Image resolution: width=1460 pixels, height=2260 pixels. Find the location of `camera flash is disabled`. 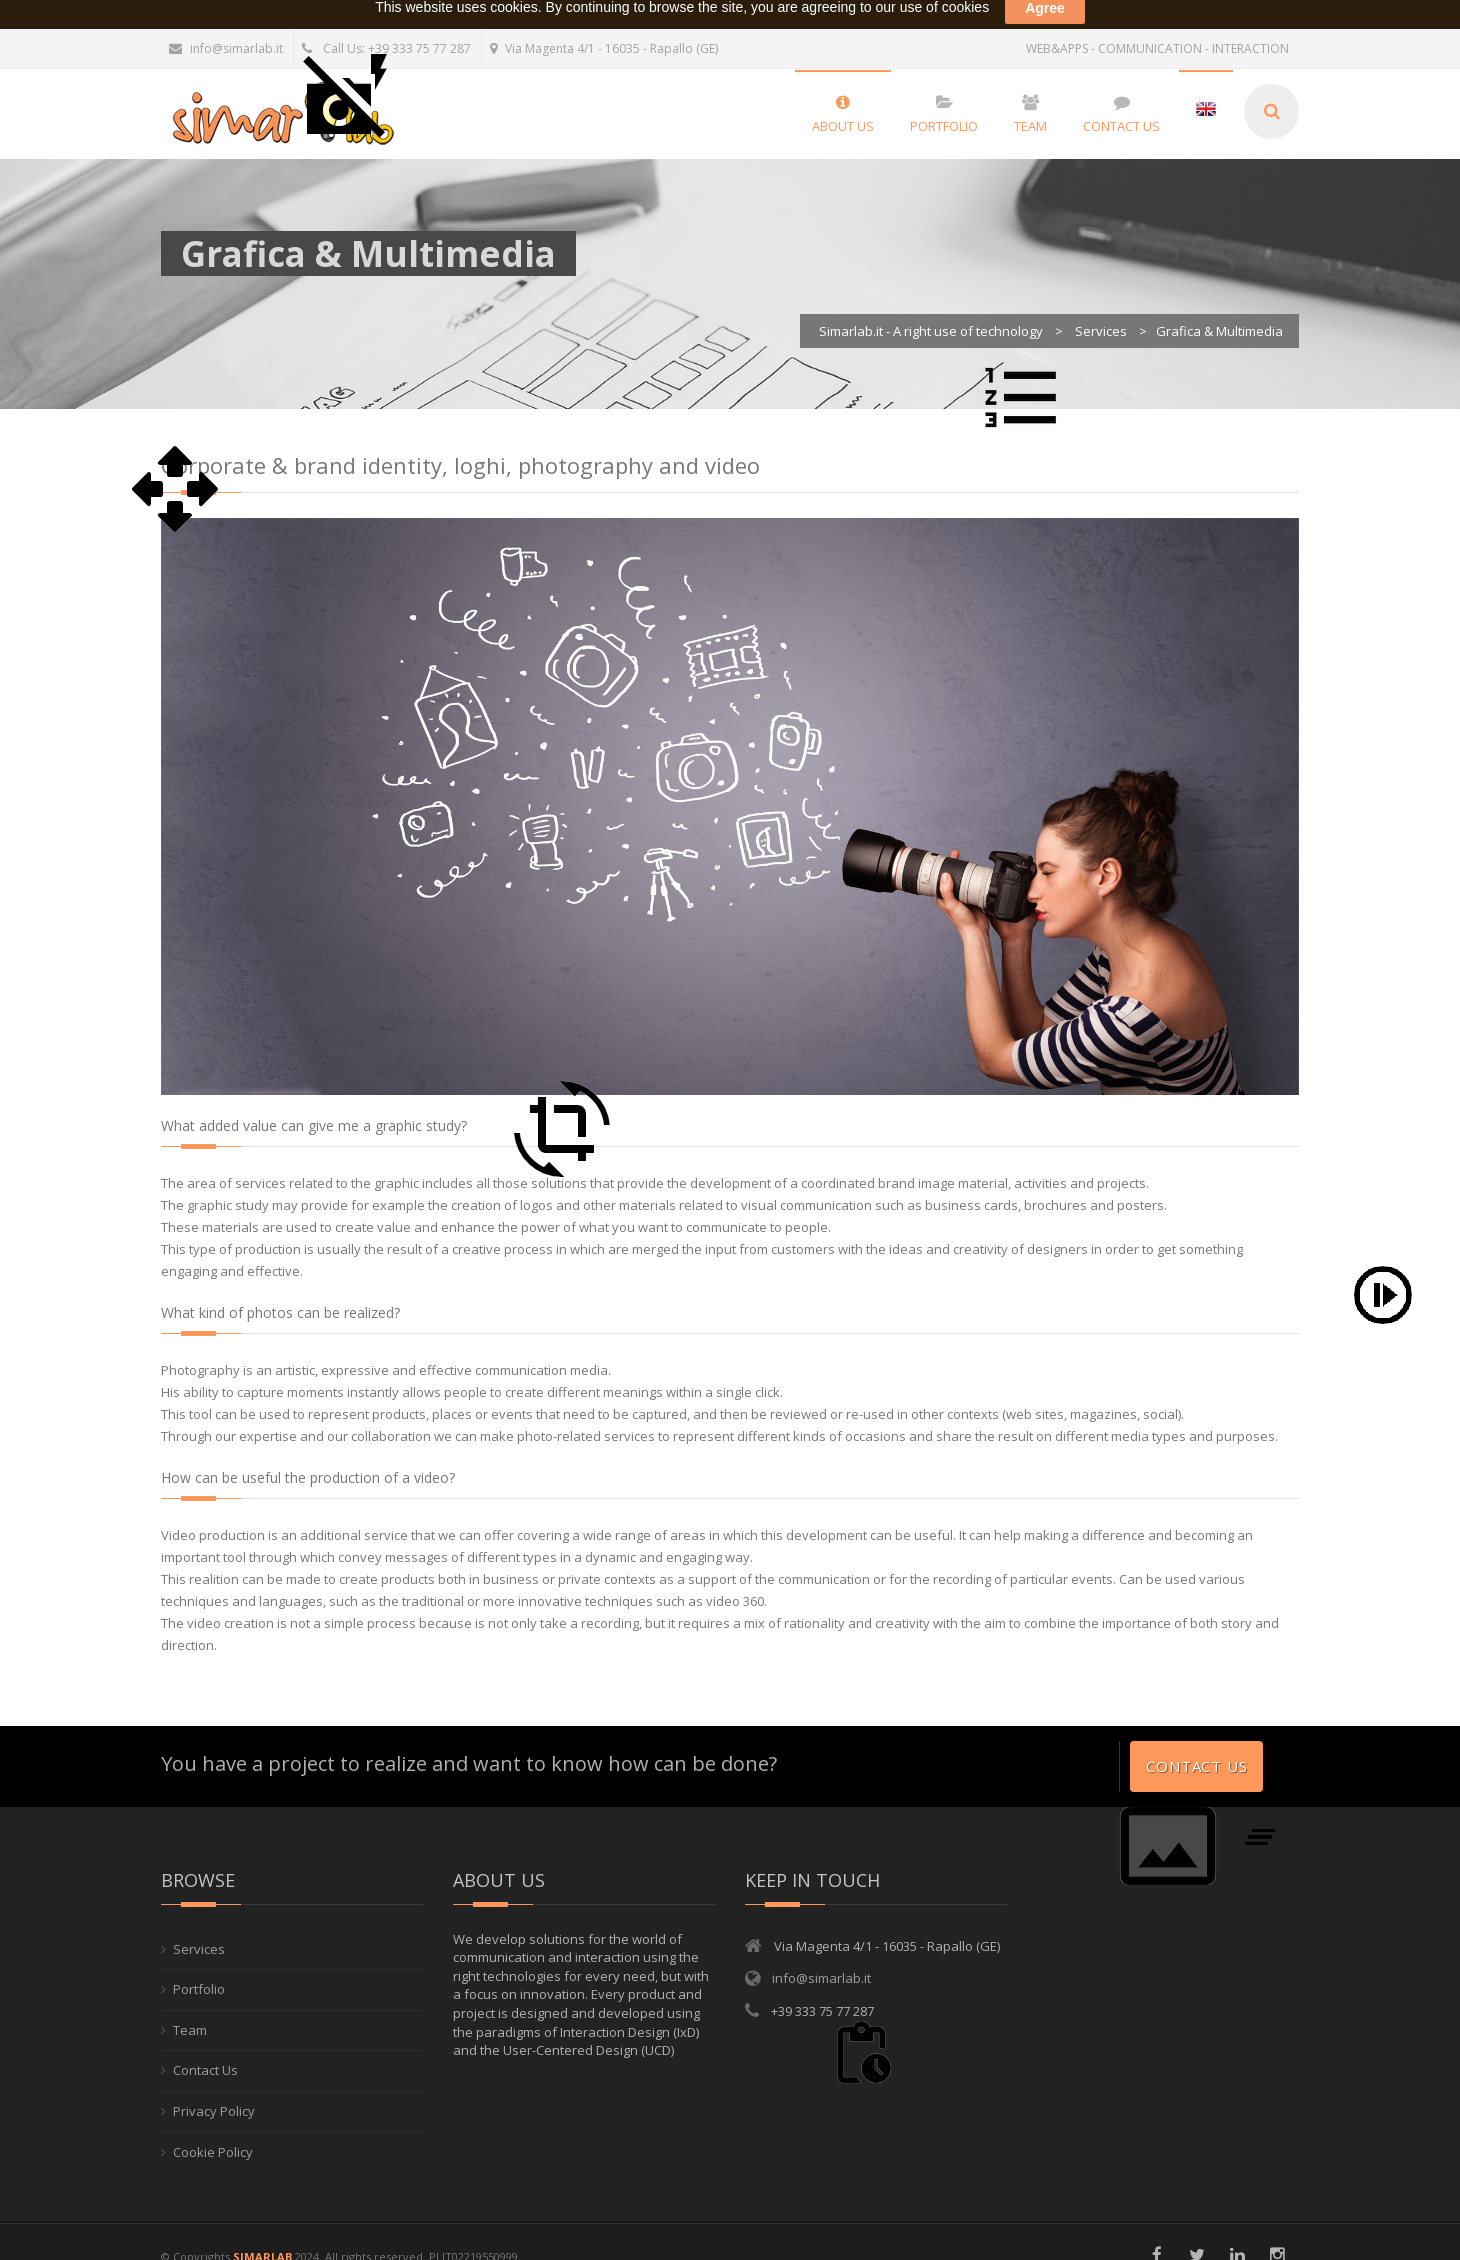

camera flash is disabled is located at coordinates (347, 94).